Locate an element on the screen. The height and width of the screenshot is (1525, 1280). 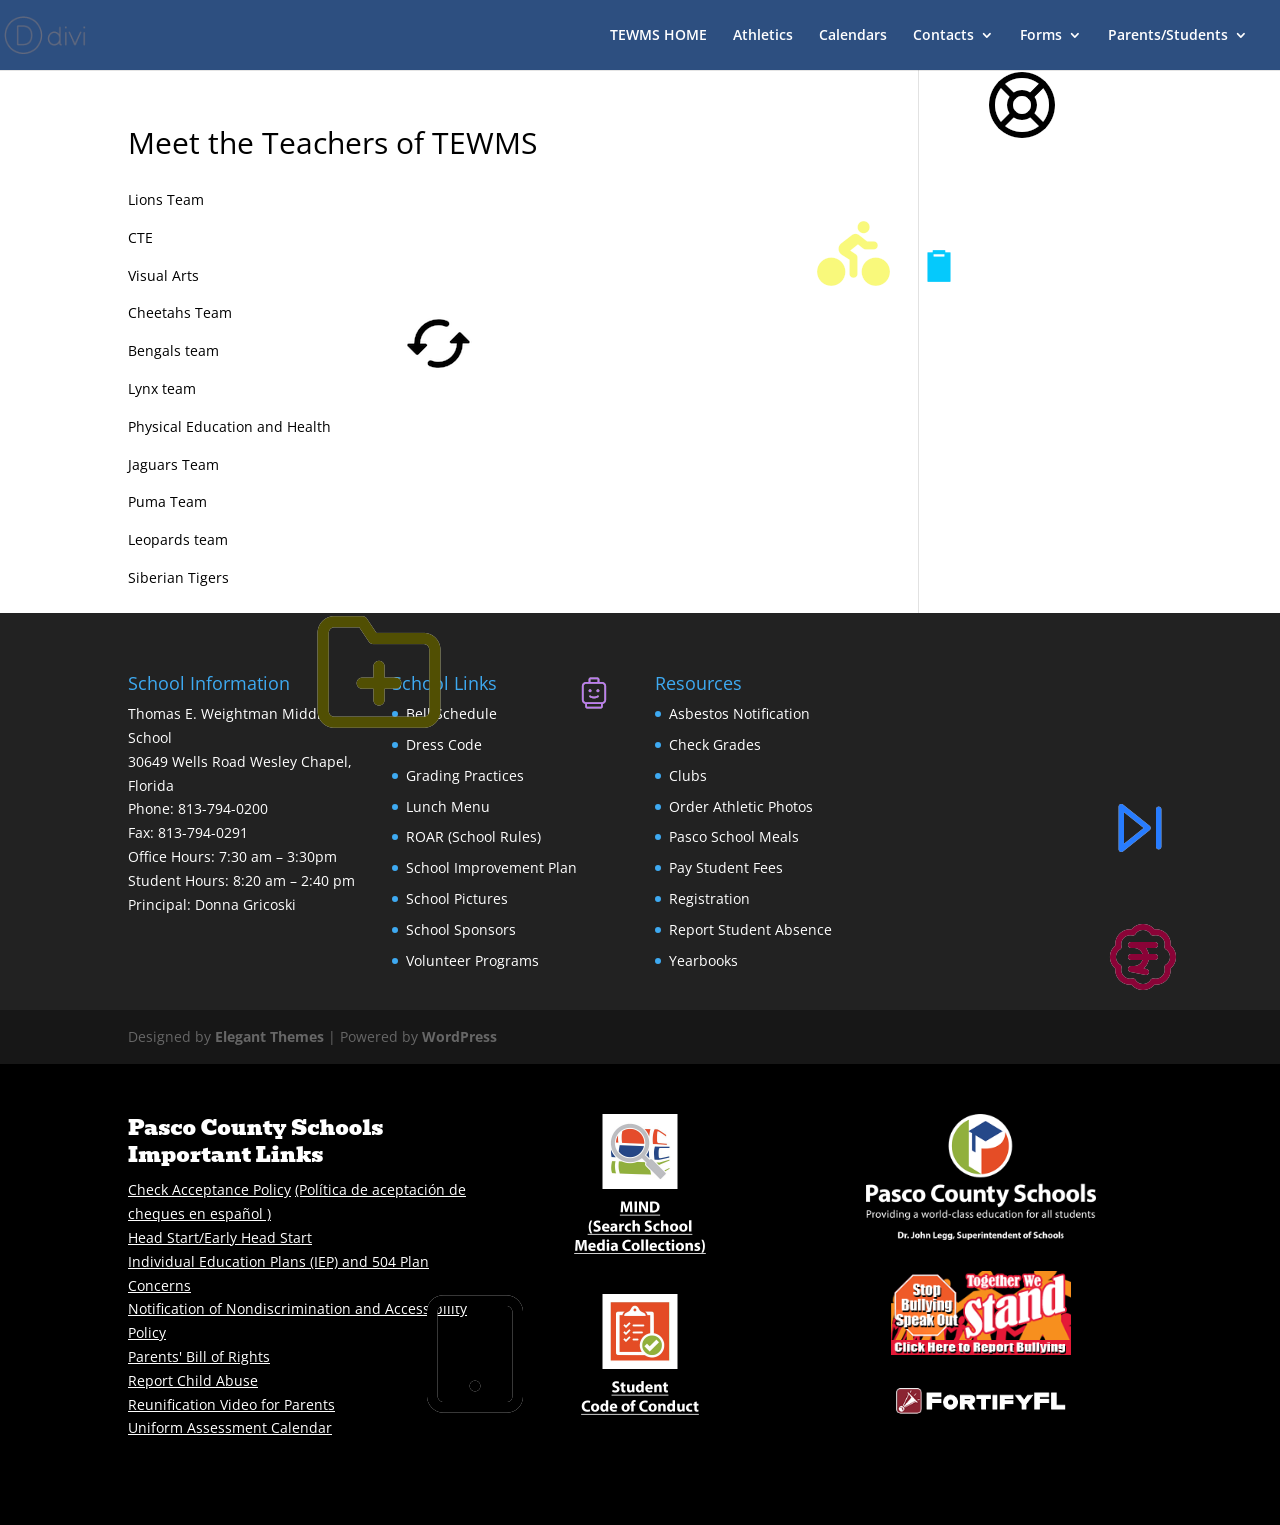
access cycling or bike route options is located at coordinates (853, 253).